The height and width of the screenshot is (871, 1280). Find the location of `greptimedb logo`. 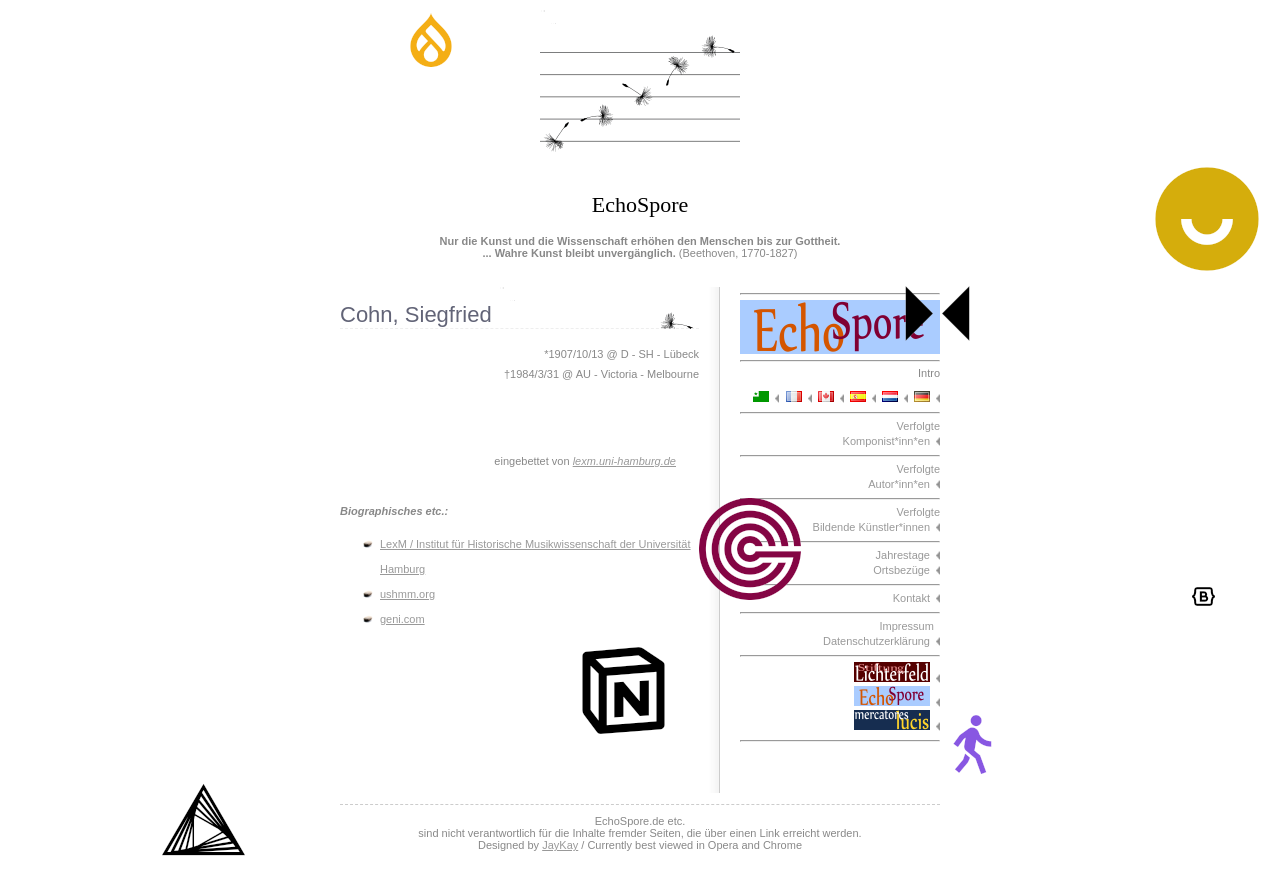

greptimedb logo is located at coordinates (750, 549).